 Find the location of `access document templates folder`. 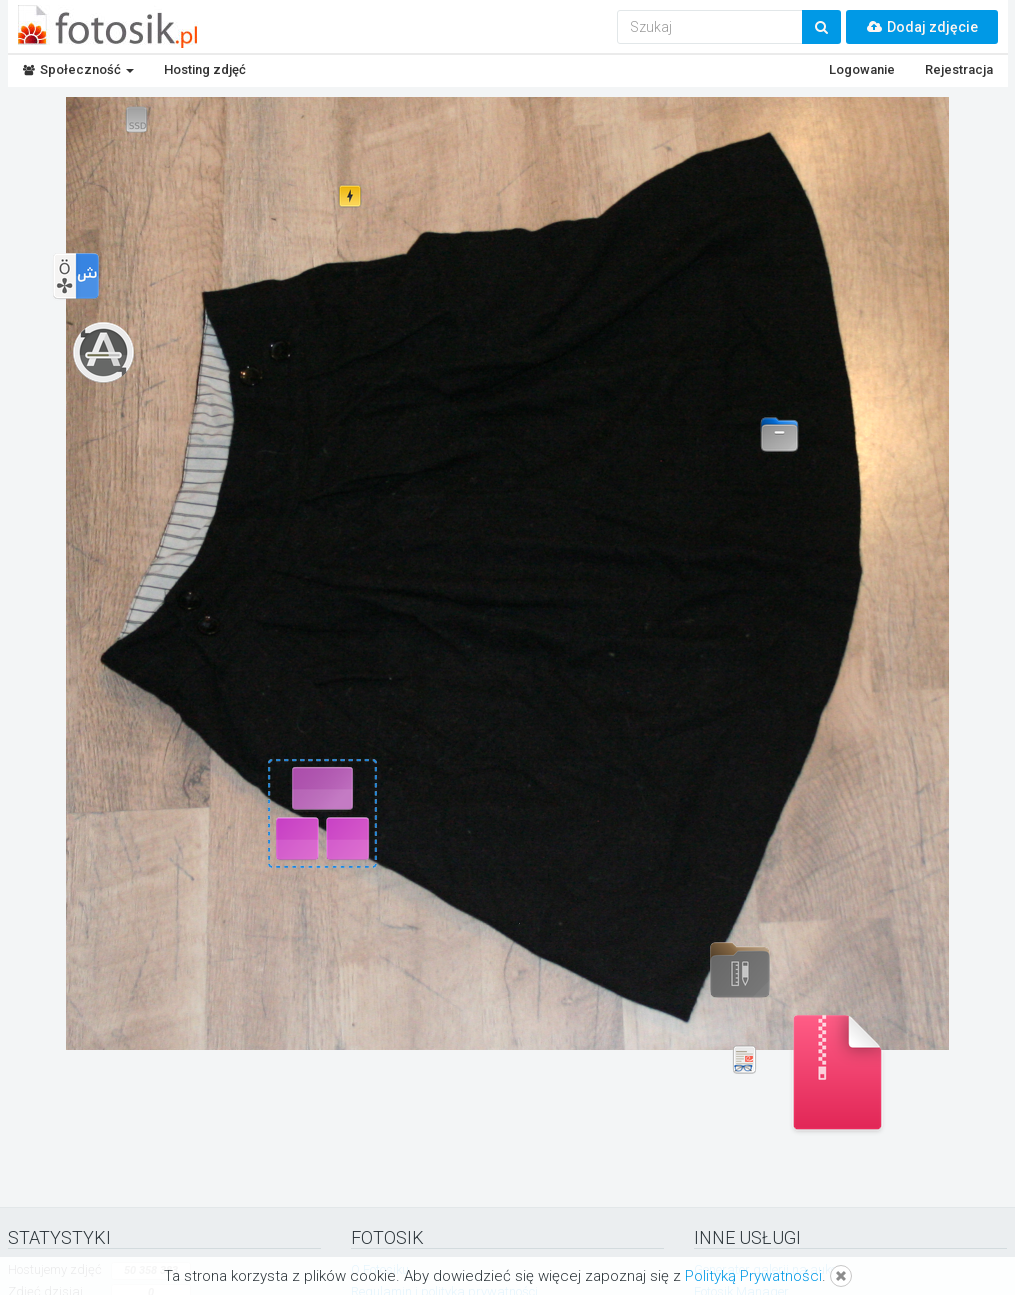

access document templates folder is located at coordinates (740, 970).